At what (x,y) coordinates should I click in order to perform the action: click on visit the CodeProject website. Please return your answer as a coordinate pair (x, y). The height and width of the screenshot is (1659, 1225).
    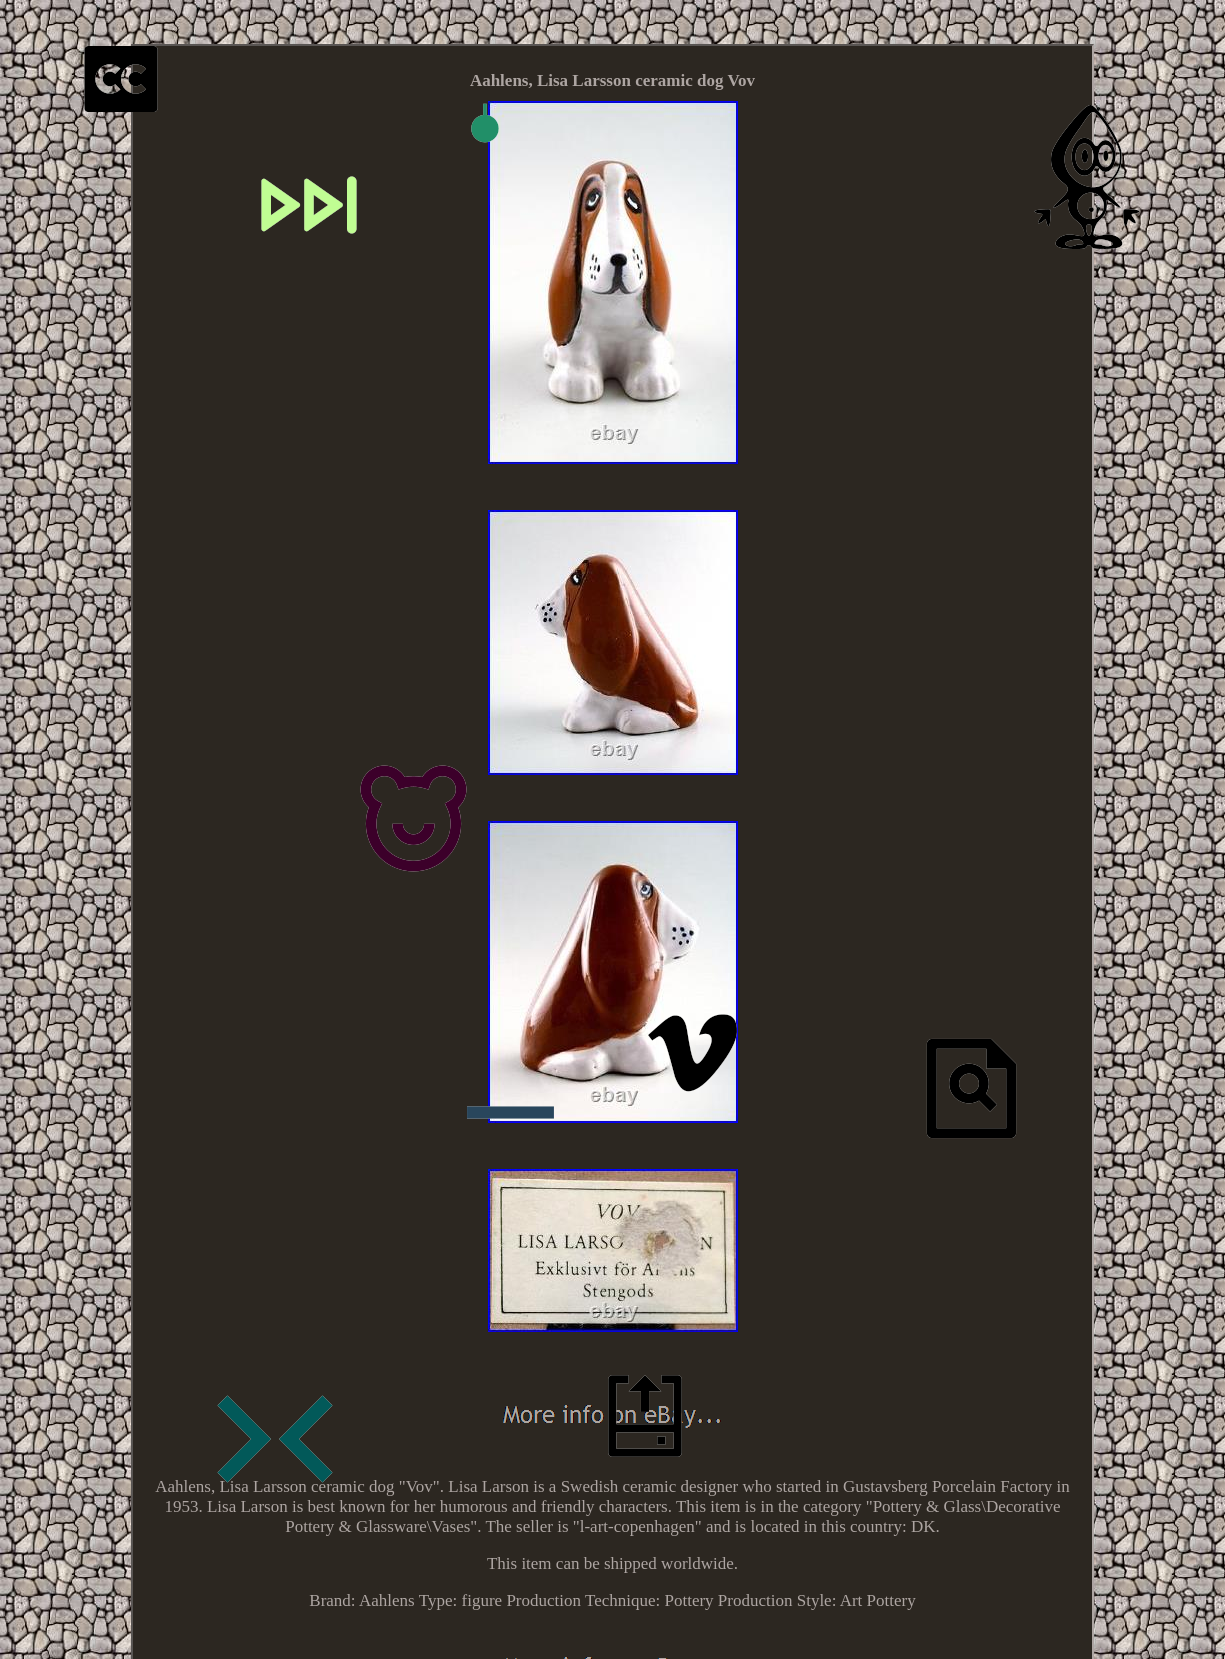
    Looking at the image, I should click on (1087, 177).